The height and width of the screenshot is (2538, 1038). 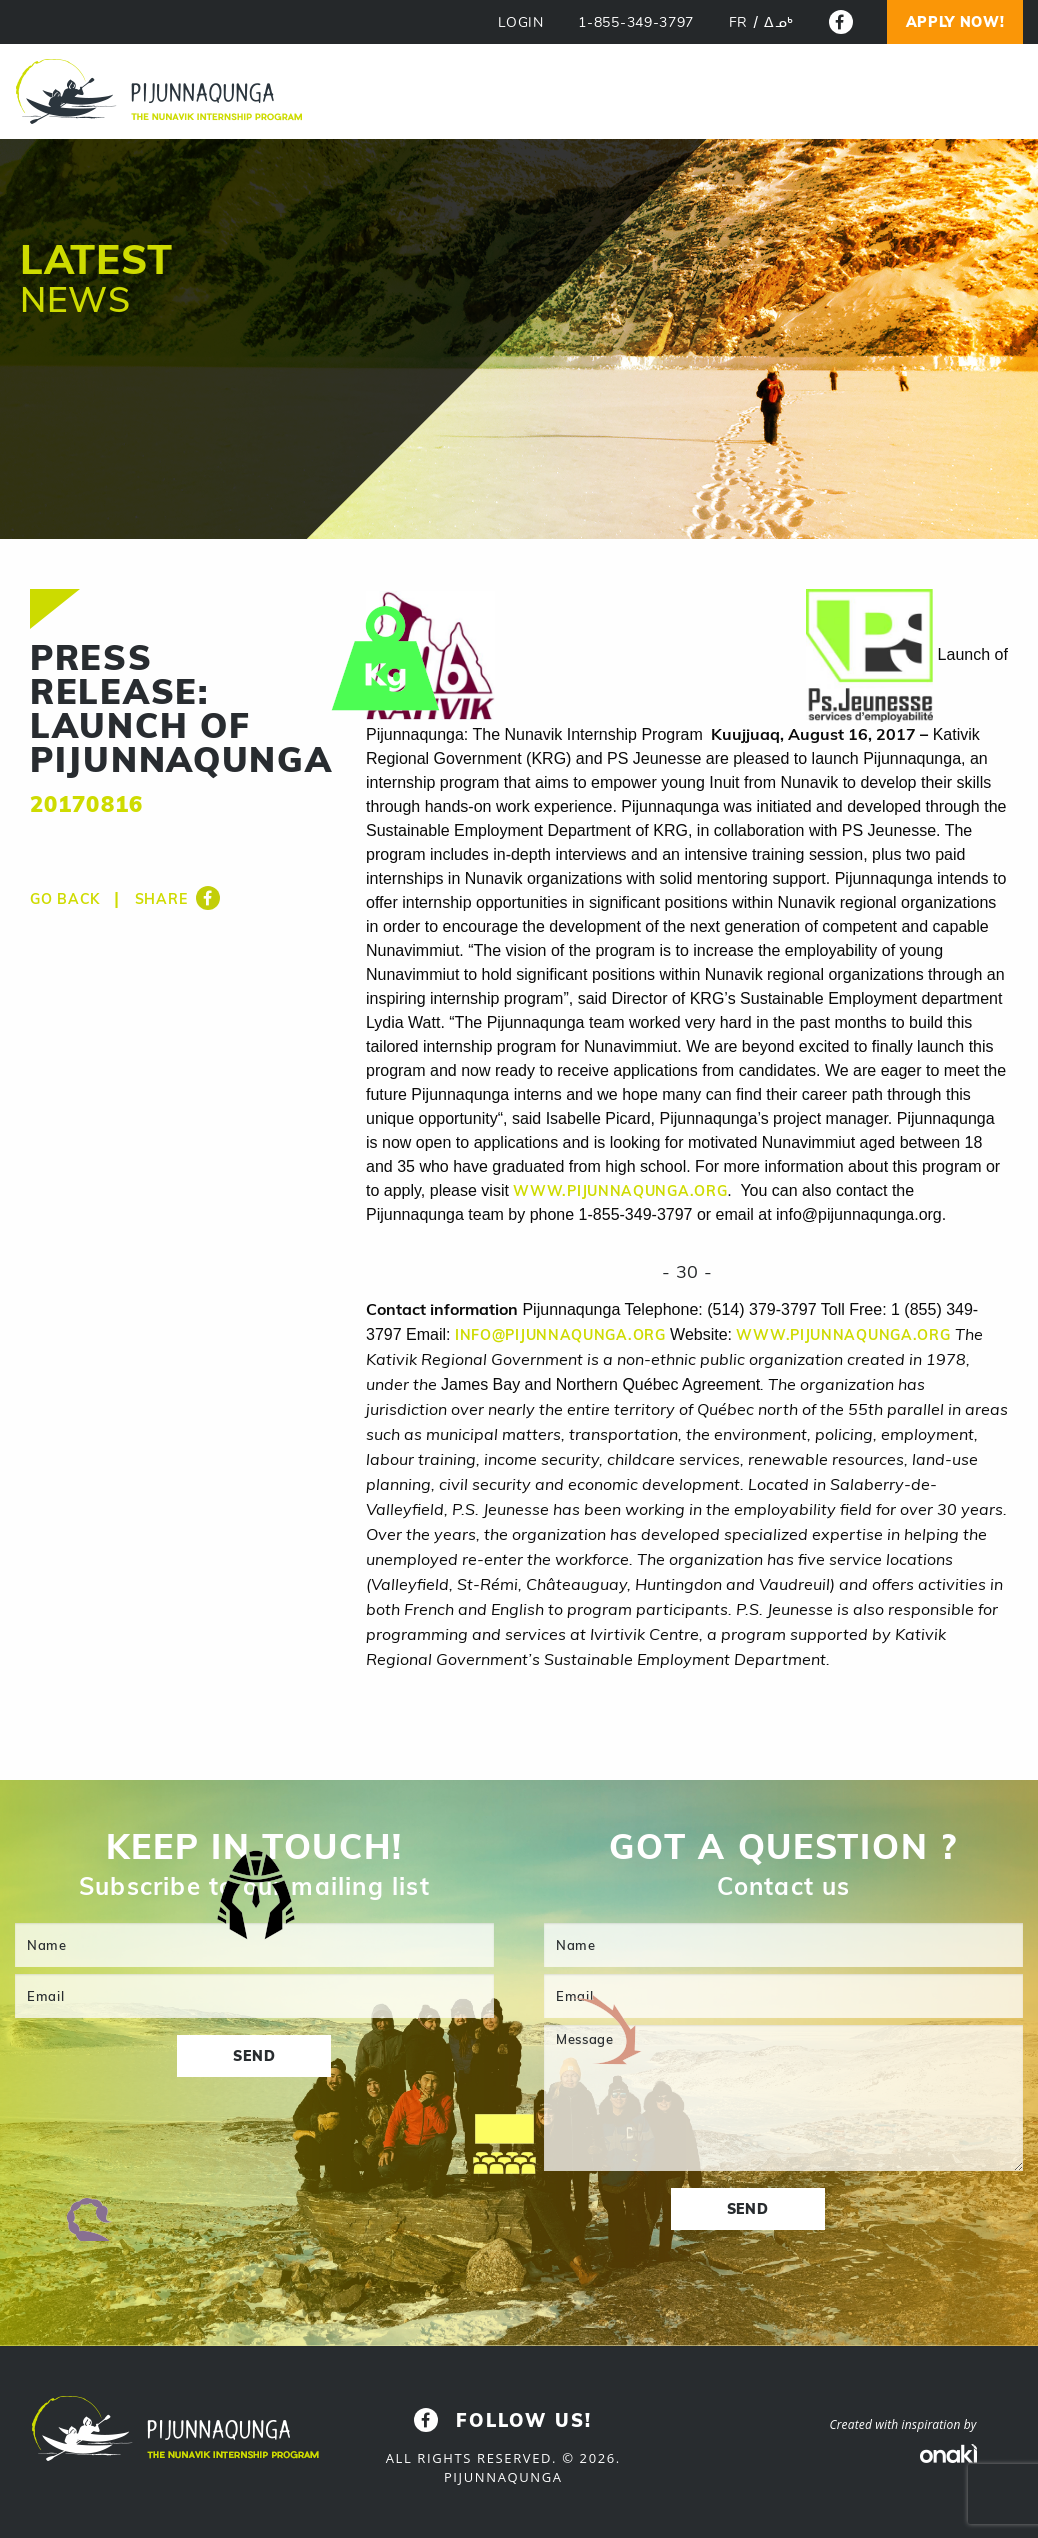 What do you see at coordinates (385, 656) in the screenshot?
I see `adjust item weight or mass settings` at bounding box center [385, 656].